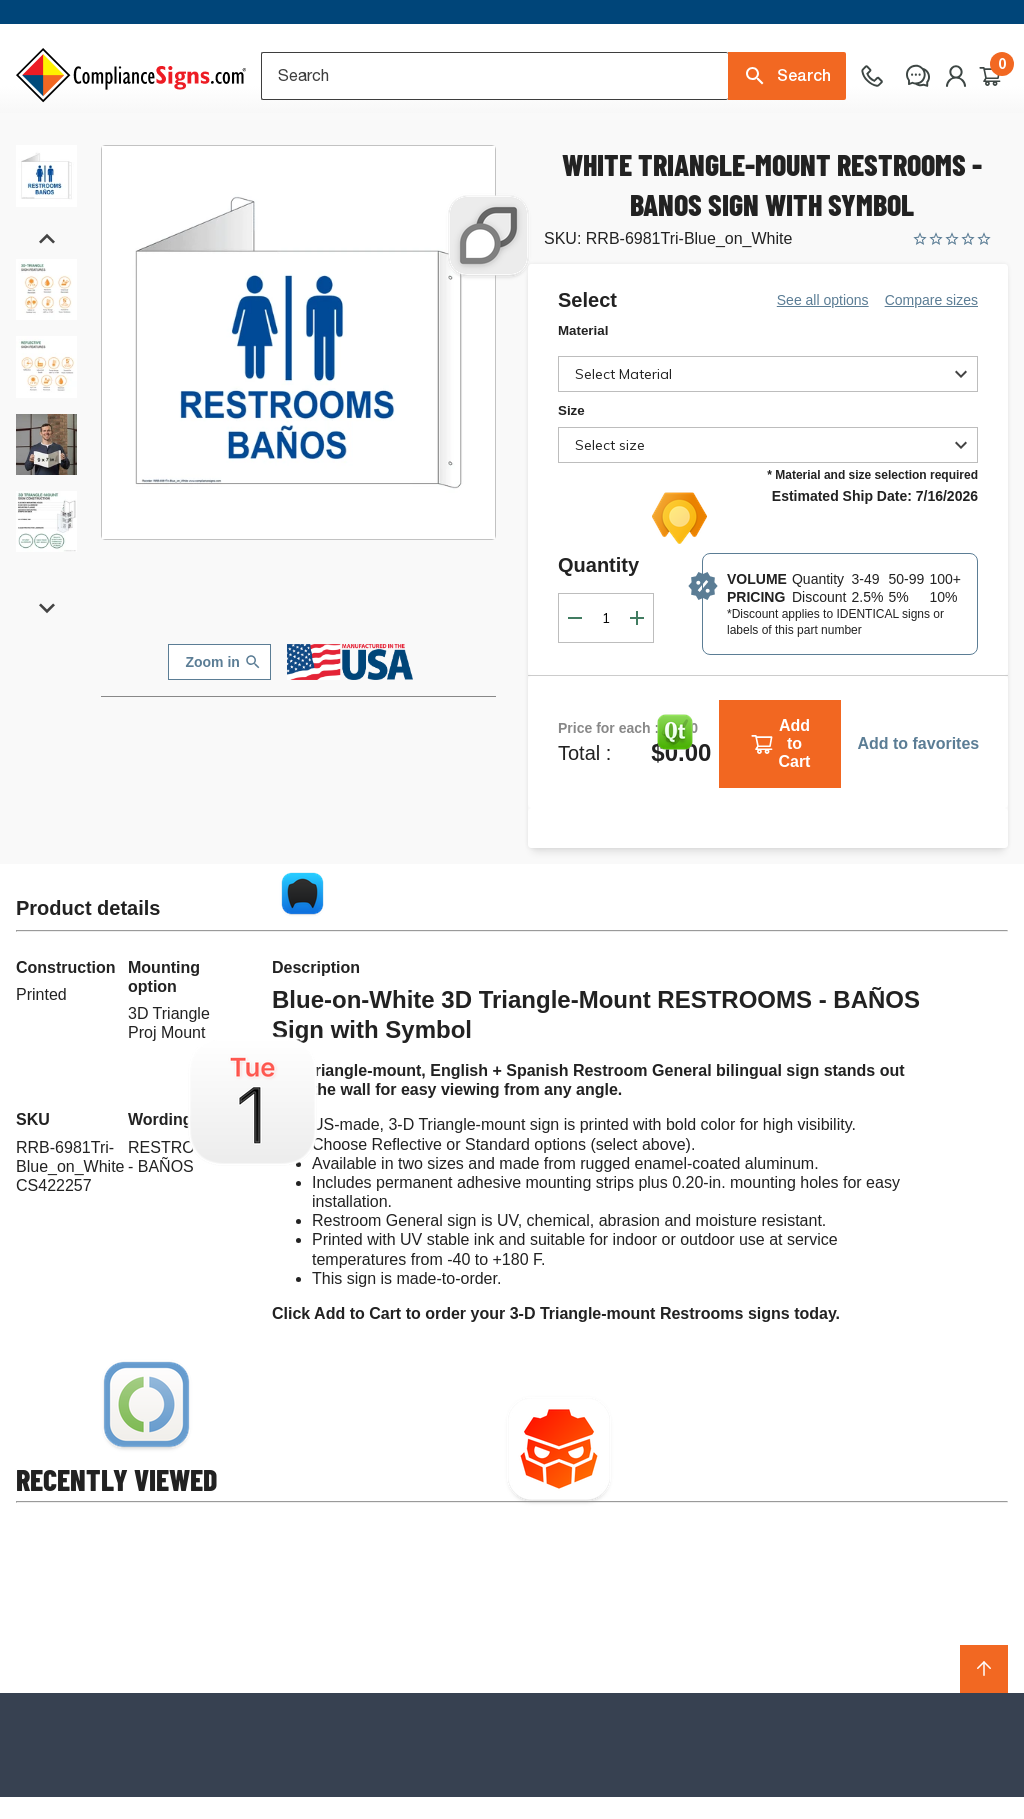 The height and width of the screenshot is (1819, 1024). What do you see at coordinates (559, 1449) in the screenshot?
I see `open the Redot game engine application` at bounding box center [559, 1449].